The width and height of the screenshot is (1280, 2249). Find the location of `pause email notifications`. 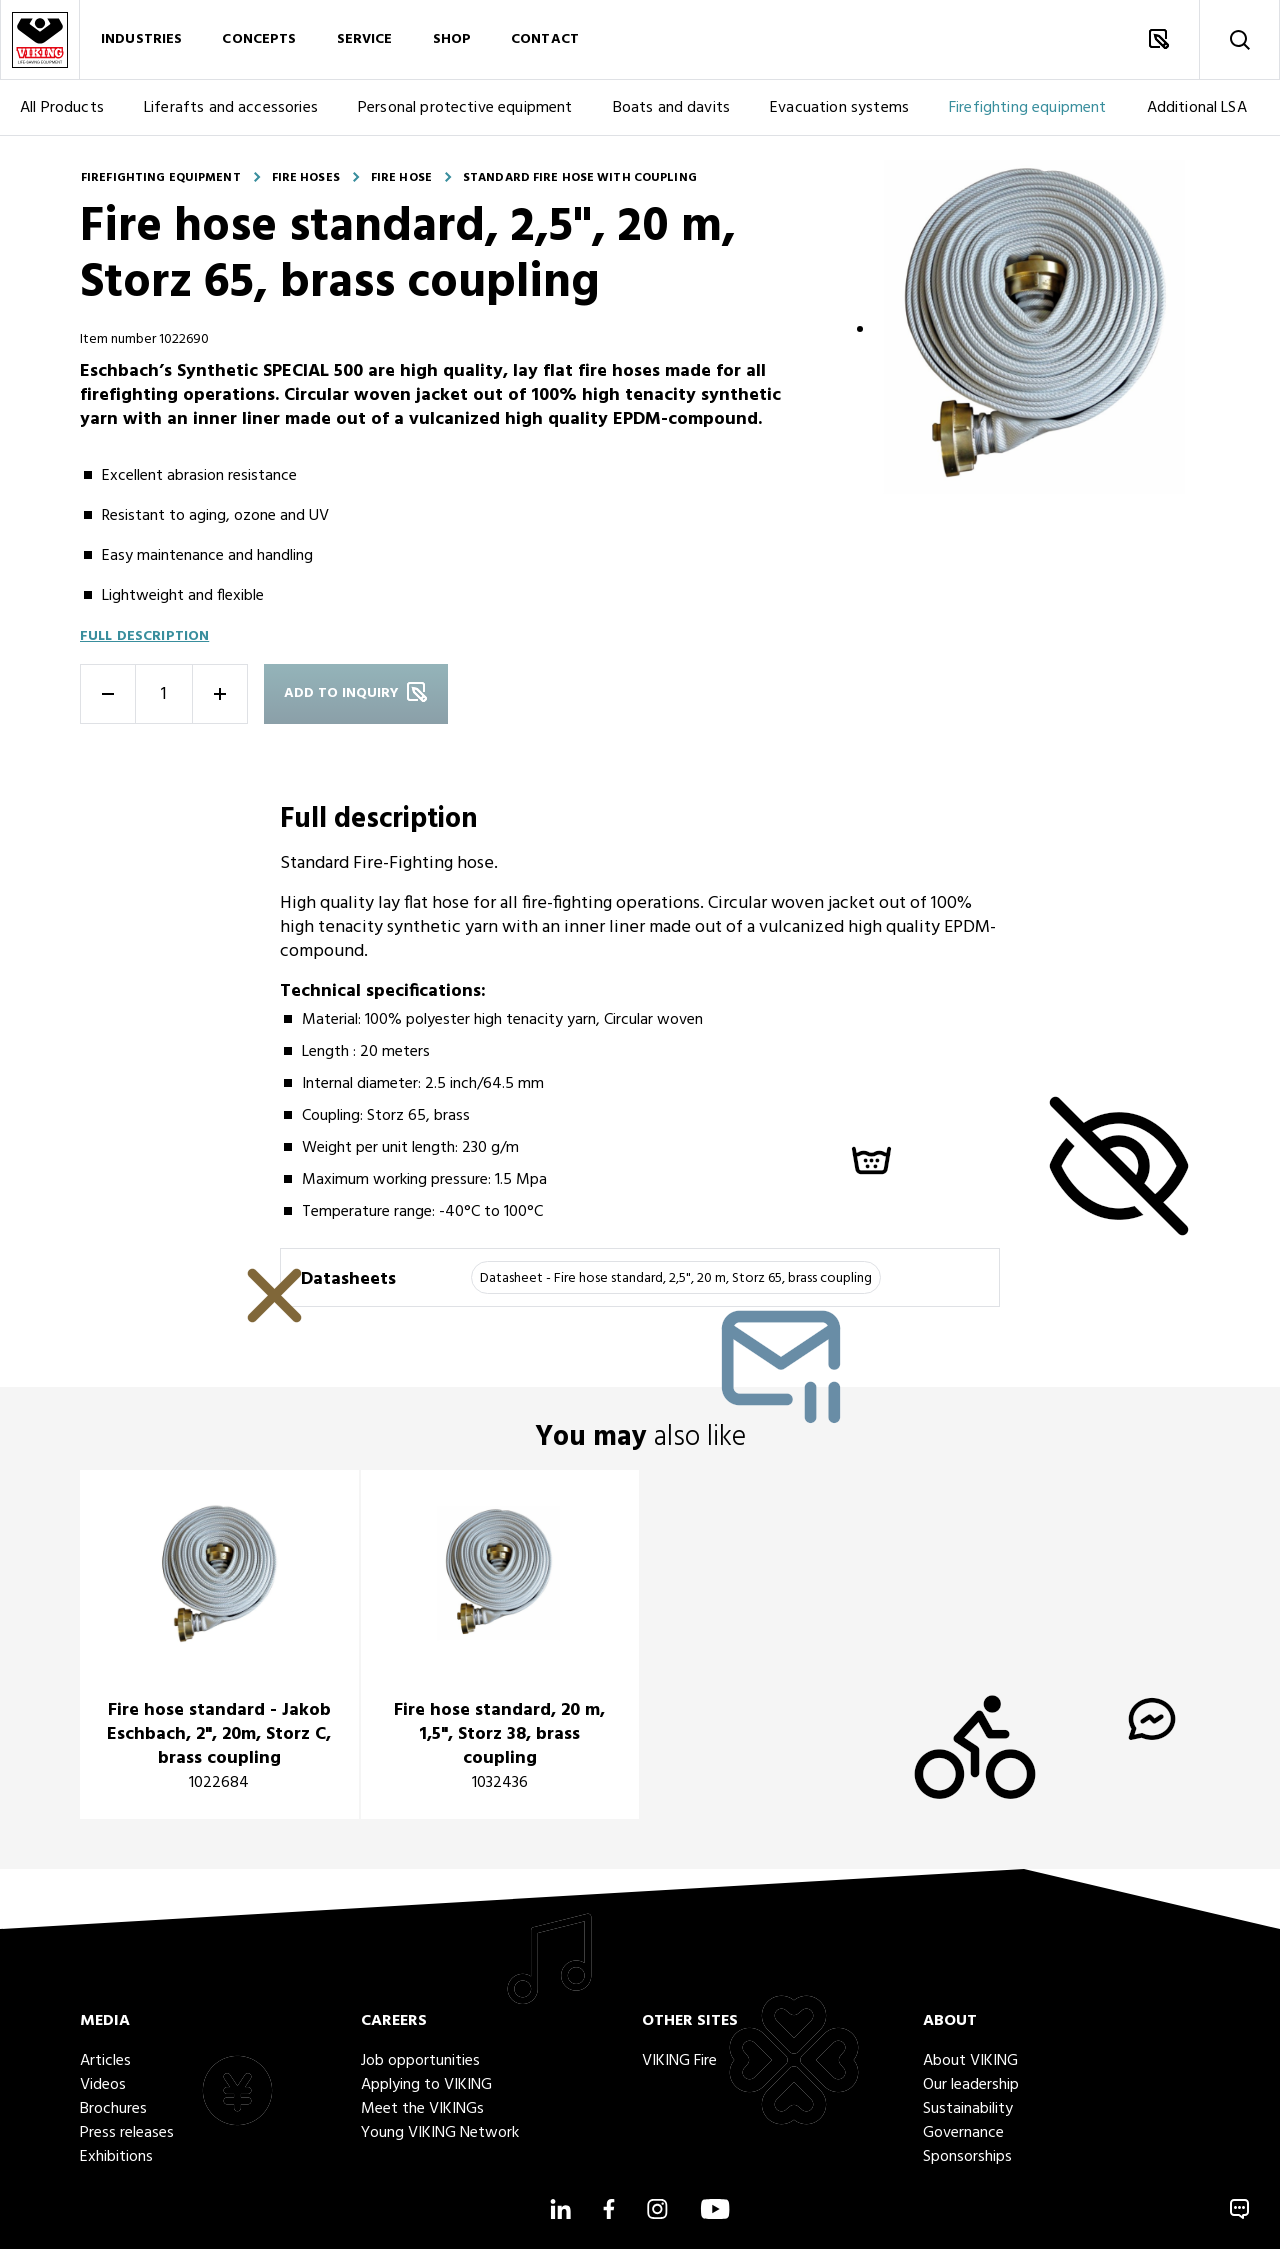

pause email notifications is located at coordinates (781, 1358).